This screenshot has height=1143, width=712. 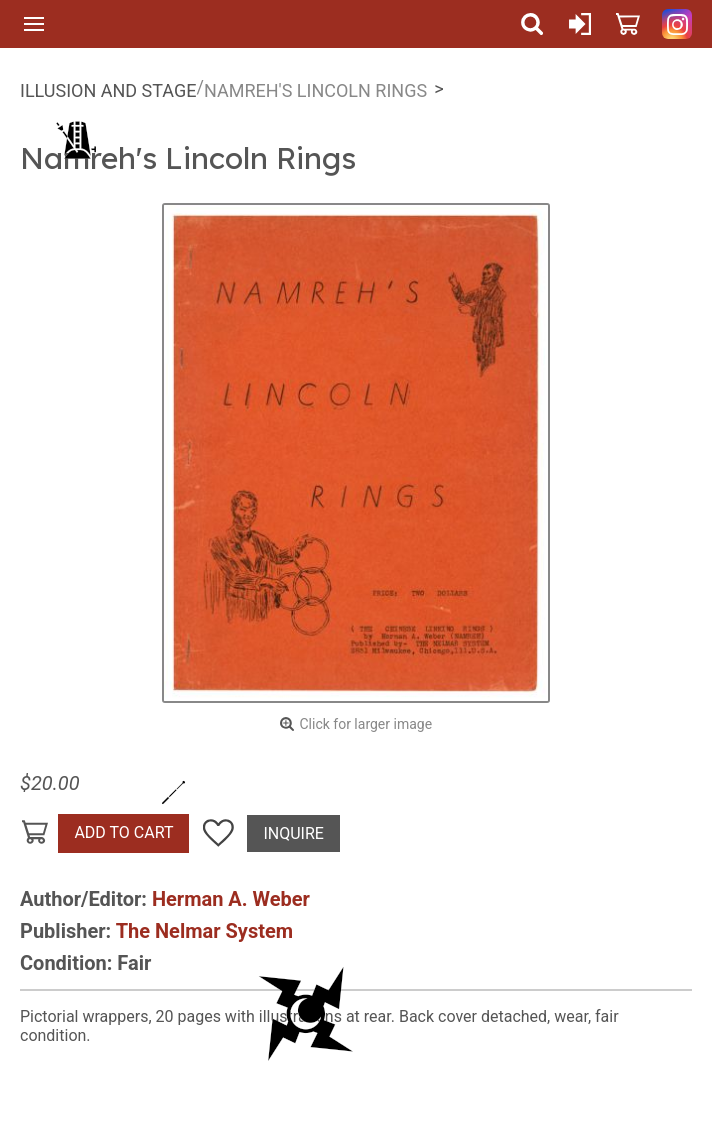 What do you see at coordinates (77, 137) in the screenshot?
I see `set tempo or timing for music playback` at bounding box center [77, 137].